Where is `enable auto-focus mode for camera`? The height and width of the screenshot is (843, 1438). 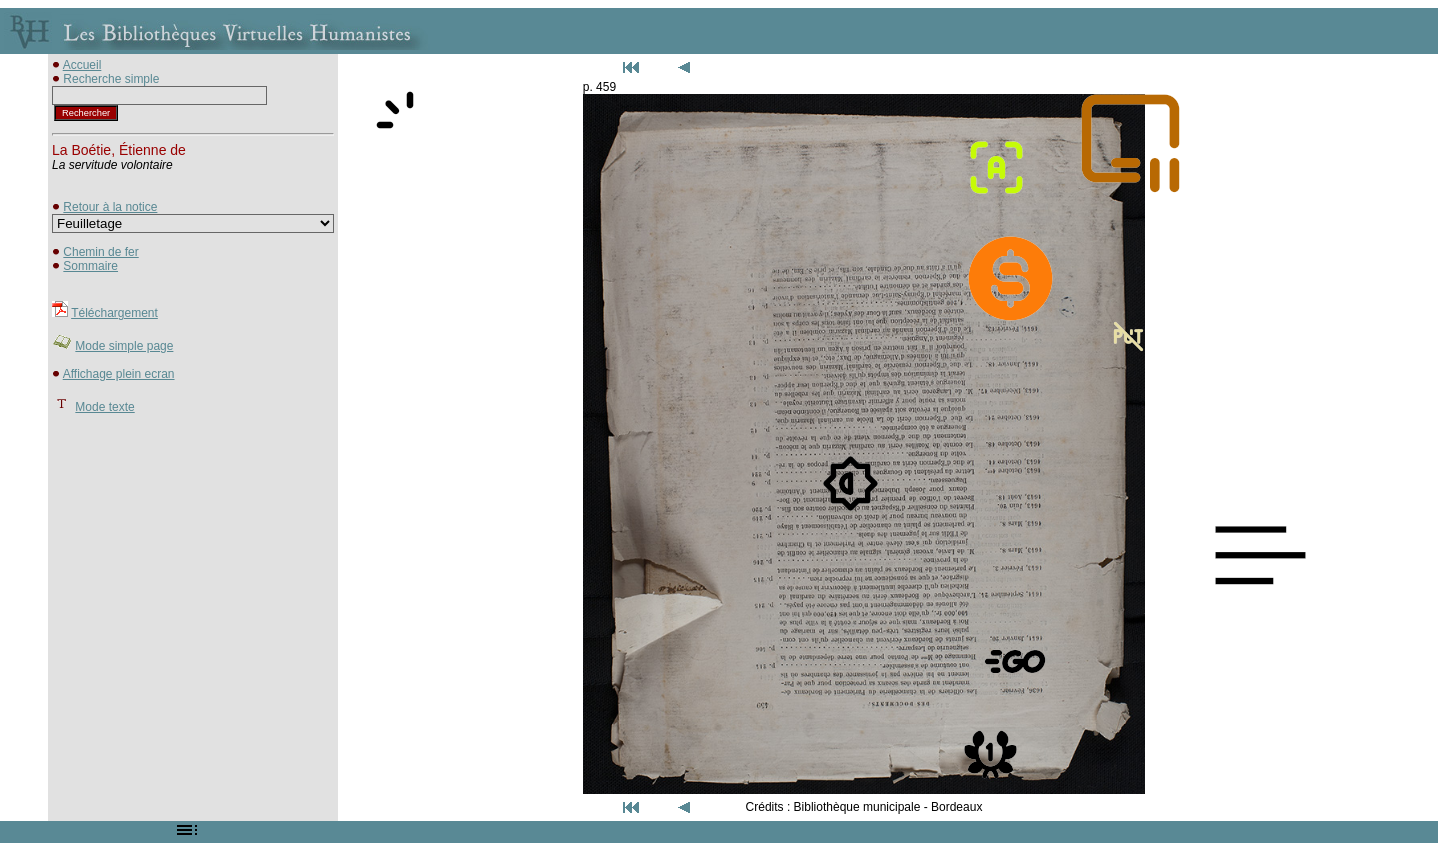
enable auto-focus mode for camera is located at coordinates (996, 167).